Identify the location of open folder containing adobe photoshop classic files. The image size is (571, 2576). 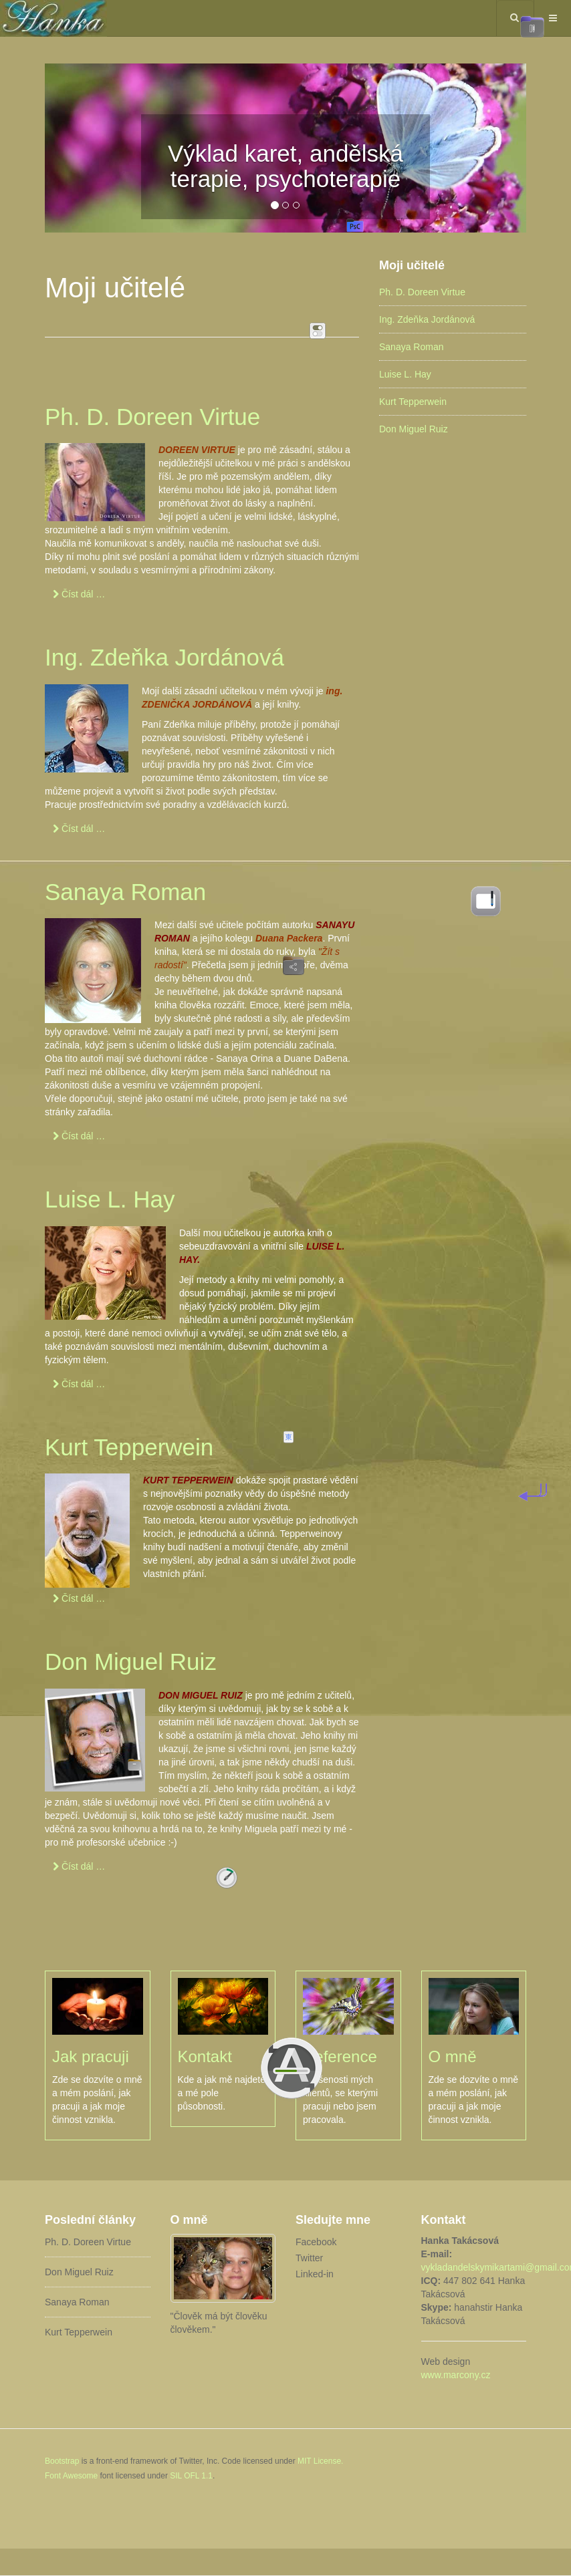
(355, 226).